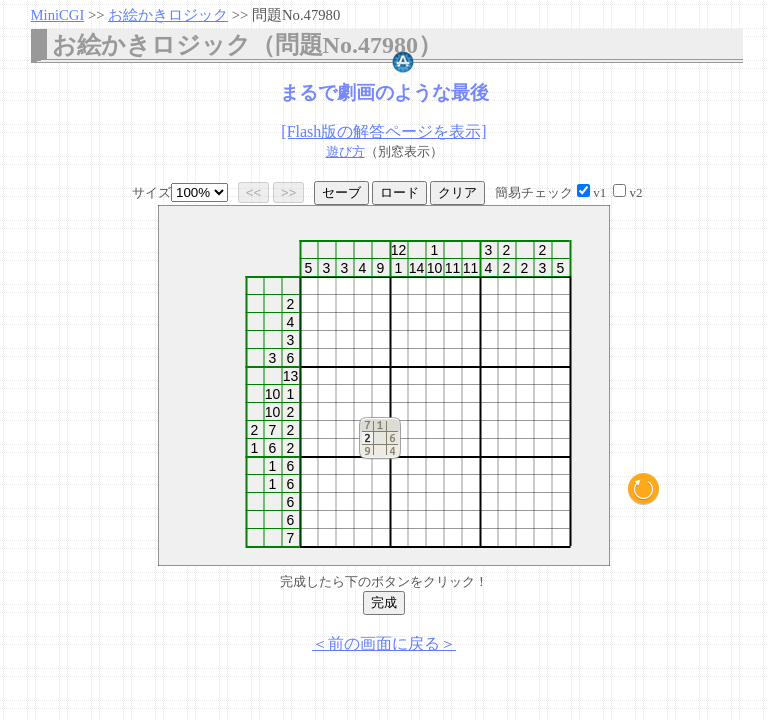 Image resolution: width=768 pixels, height=720 pixels. I want to click on restart the system, so click(644, 489).